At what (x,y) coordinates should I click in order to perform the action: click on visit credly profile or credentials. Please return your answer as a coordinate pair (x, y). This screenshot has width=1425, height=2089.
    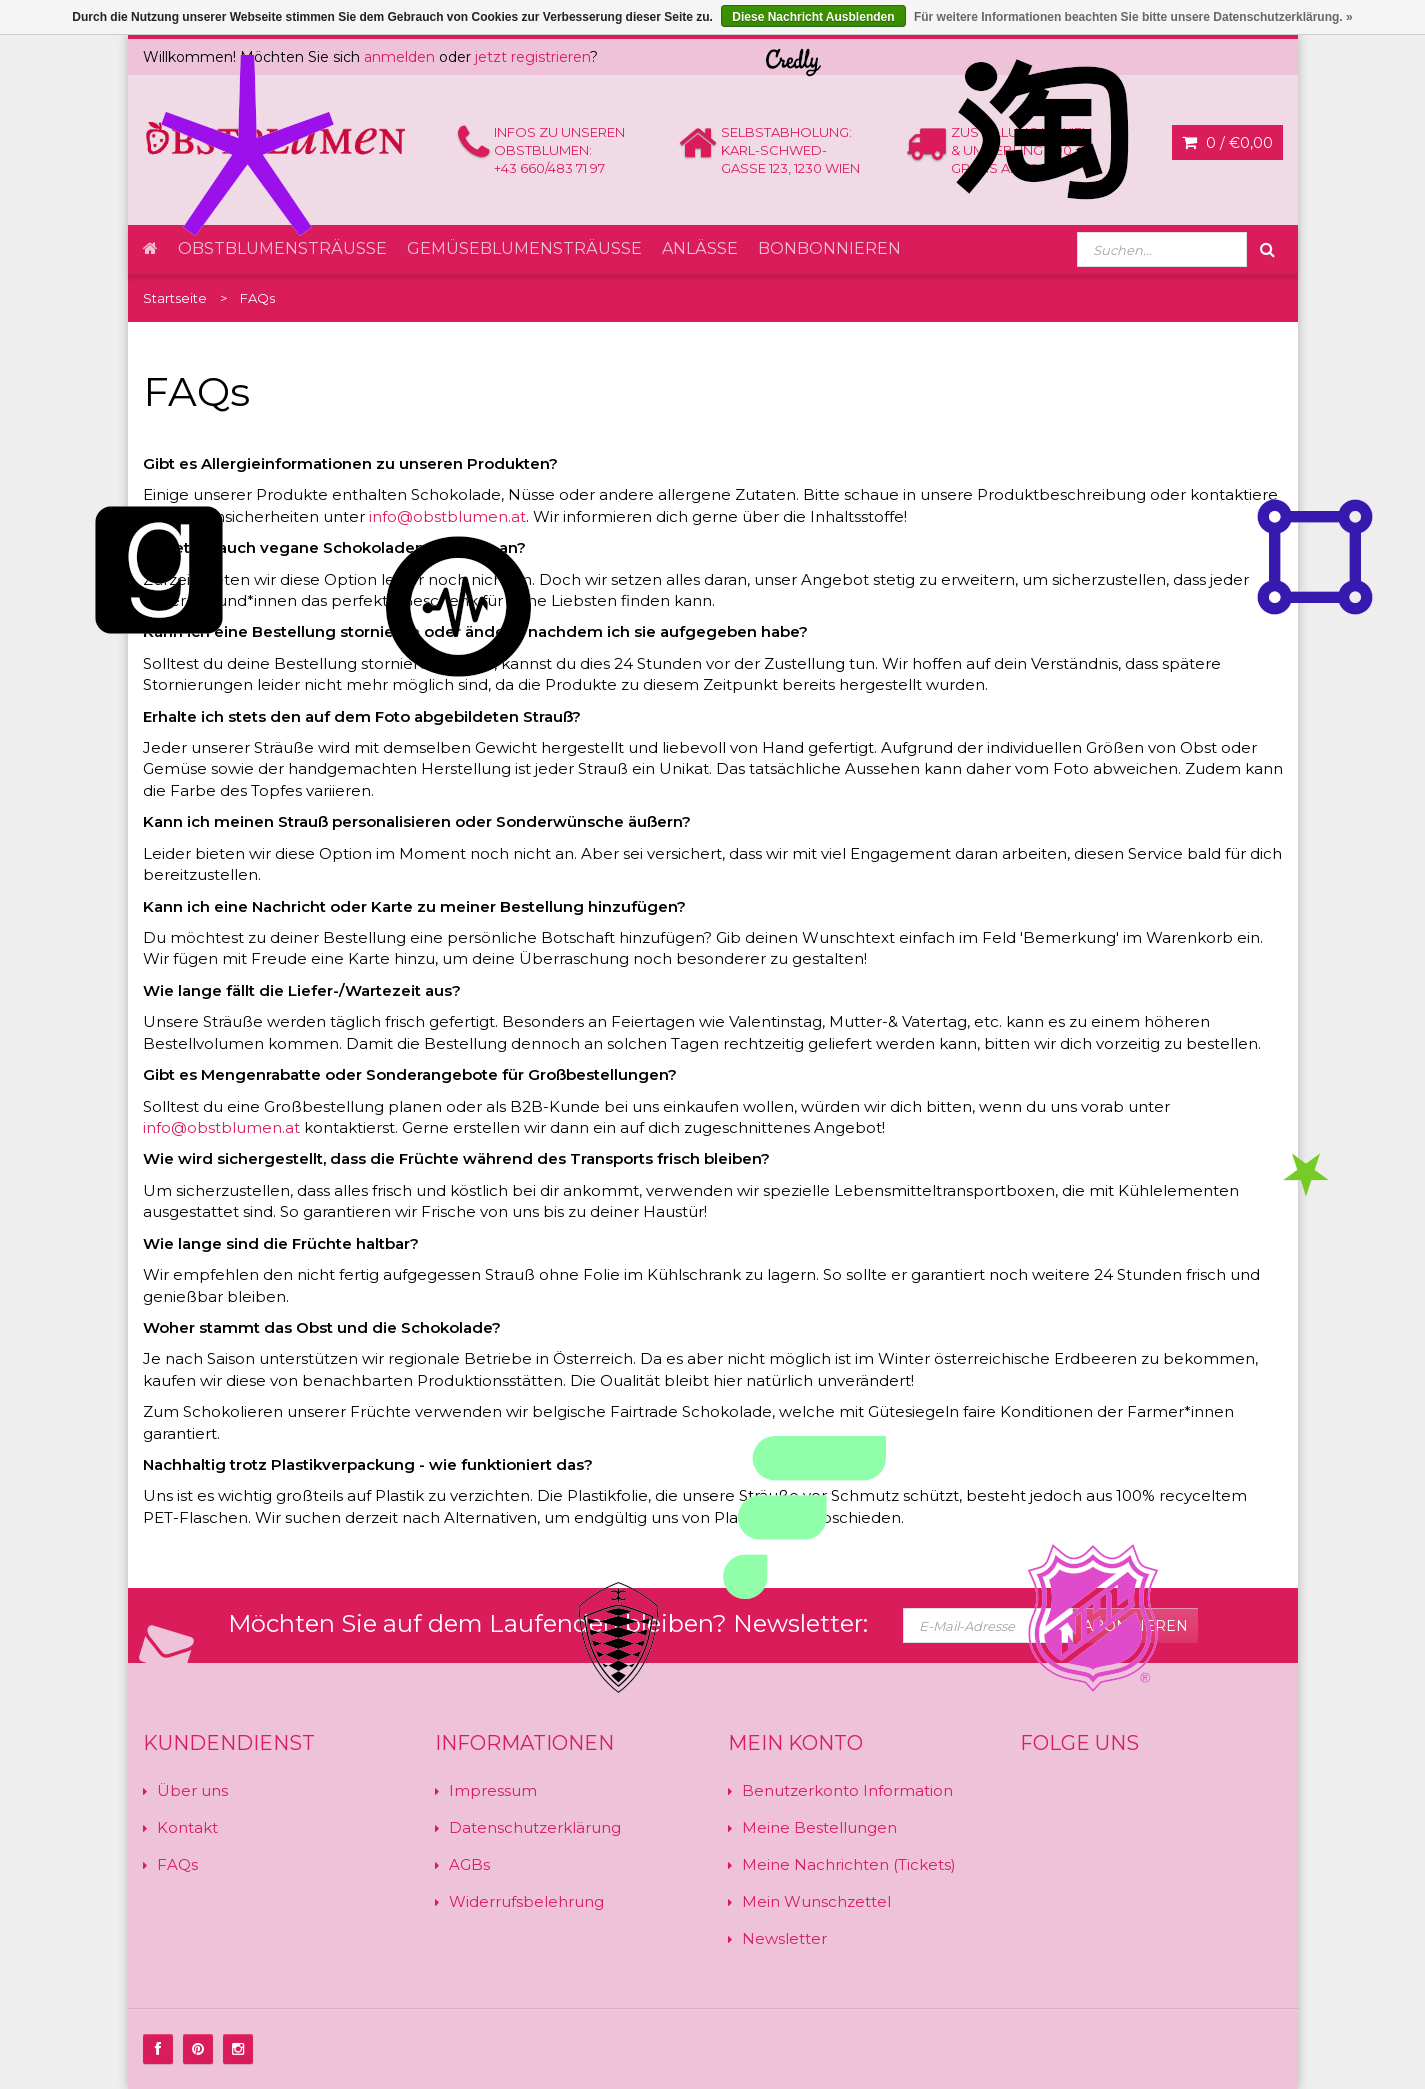
    Looking at the image, I should click on (793, 62).